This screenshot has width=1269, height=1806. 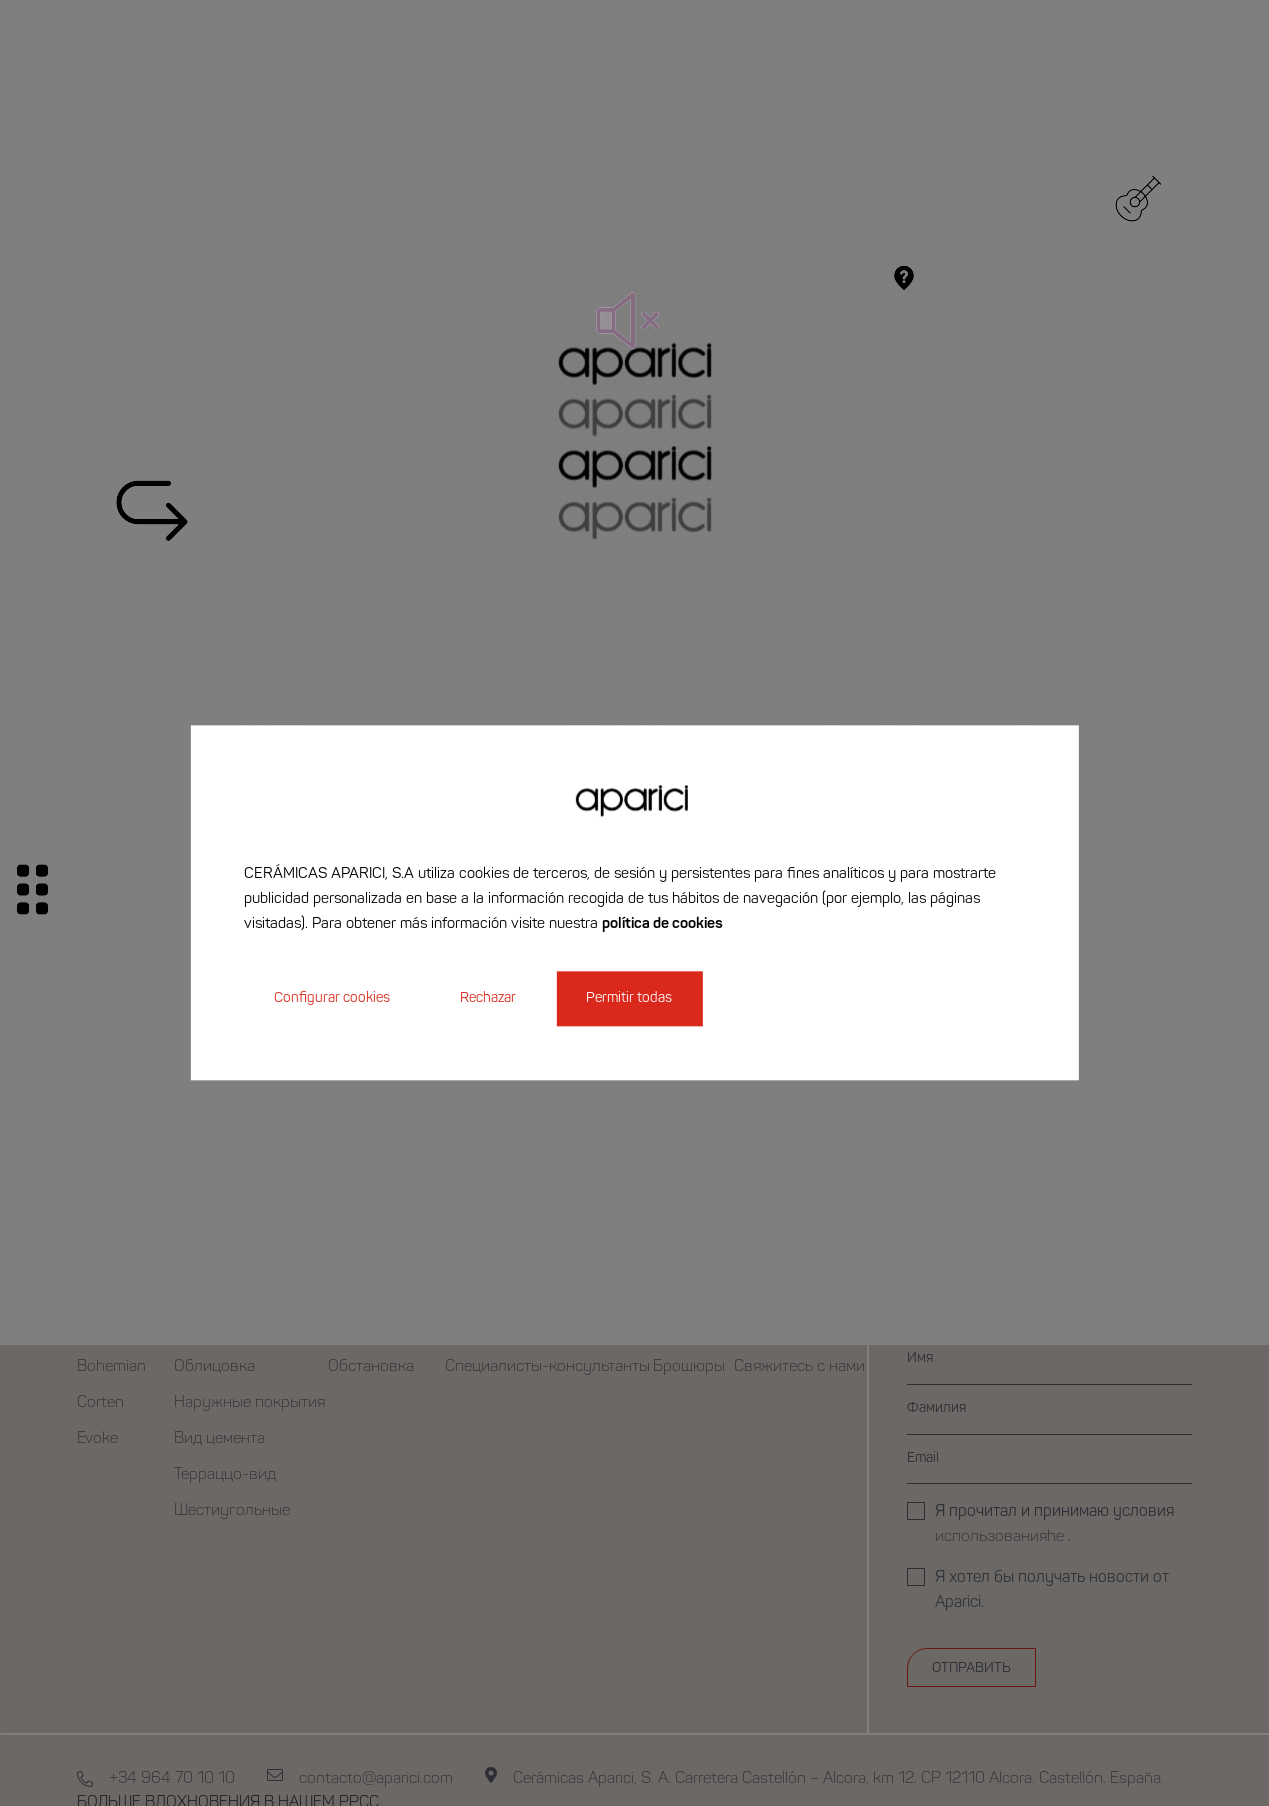 I want to click on unknown or unverified location, so click(x=904, y=278).